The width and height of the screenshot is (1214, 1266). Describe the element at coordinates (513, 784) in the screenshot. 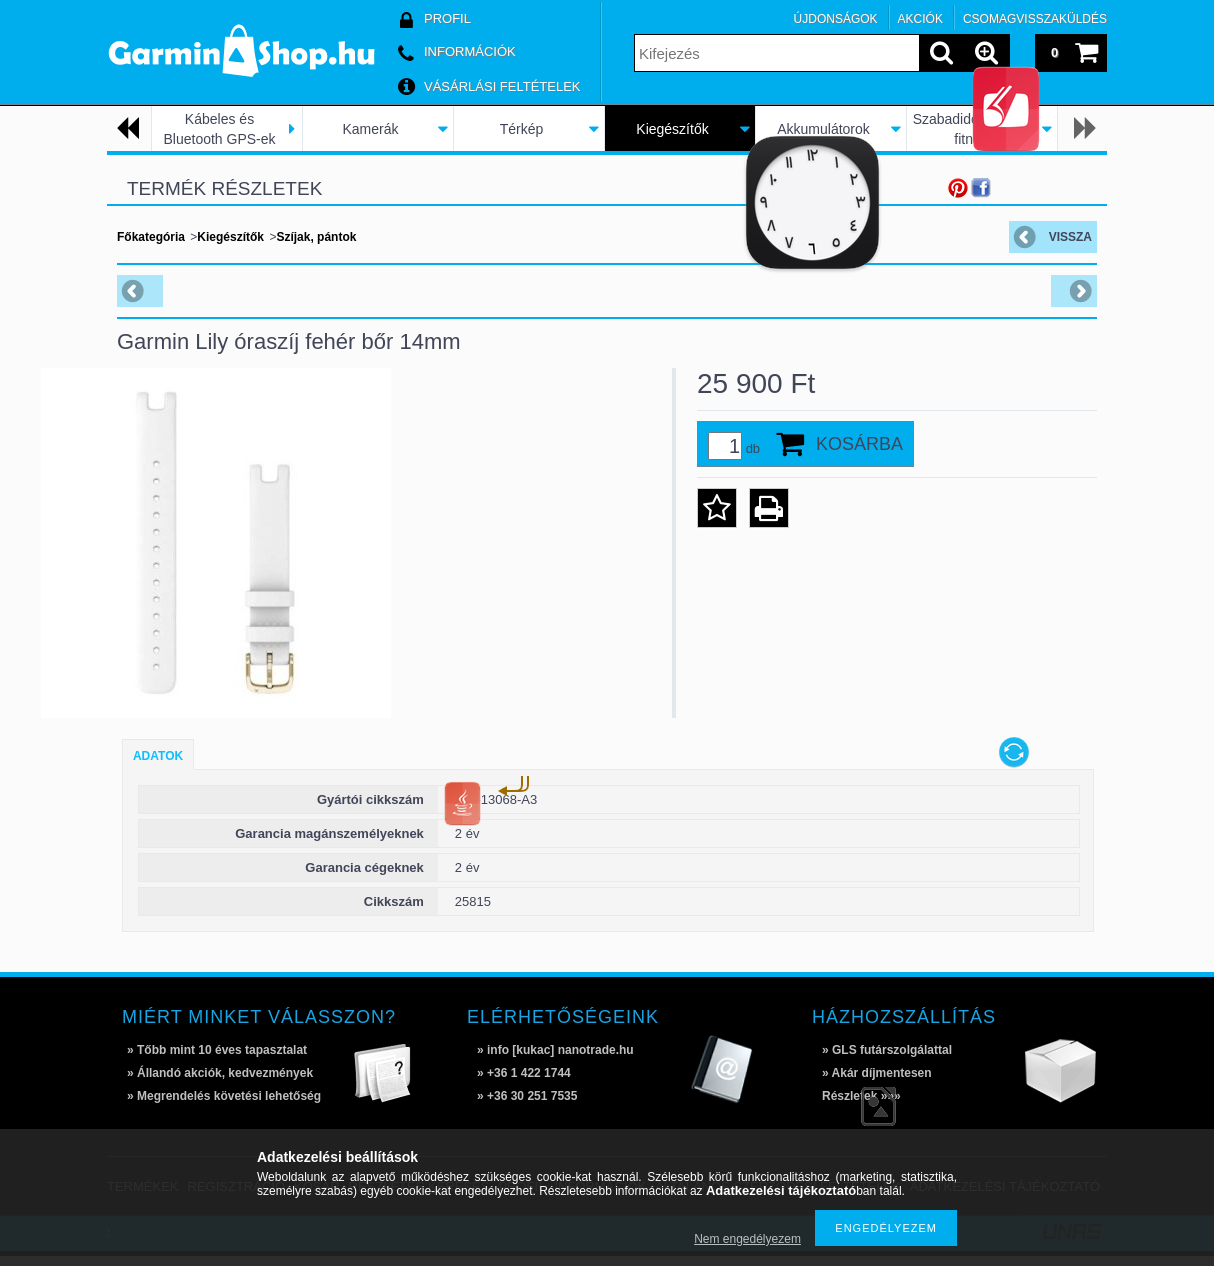

I see `reply to all recipients of an email` at that location.